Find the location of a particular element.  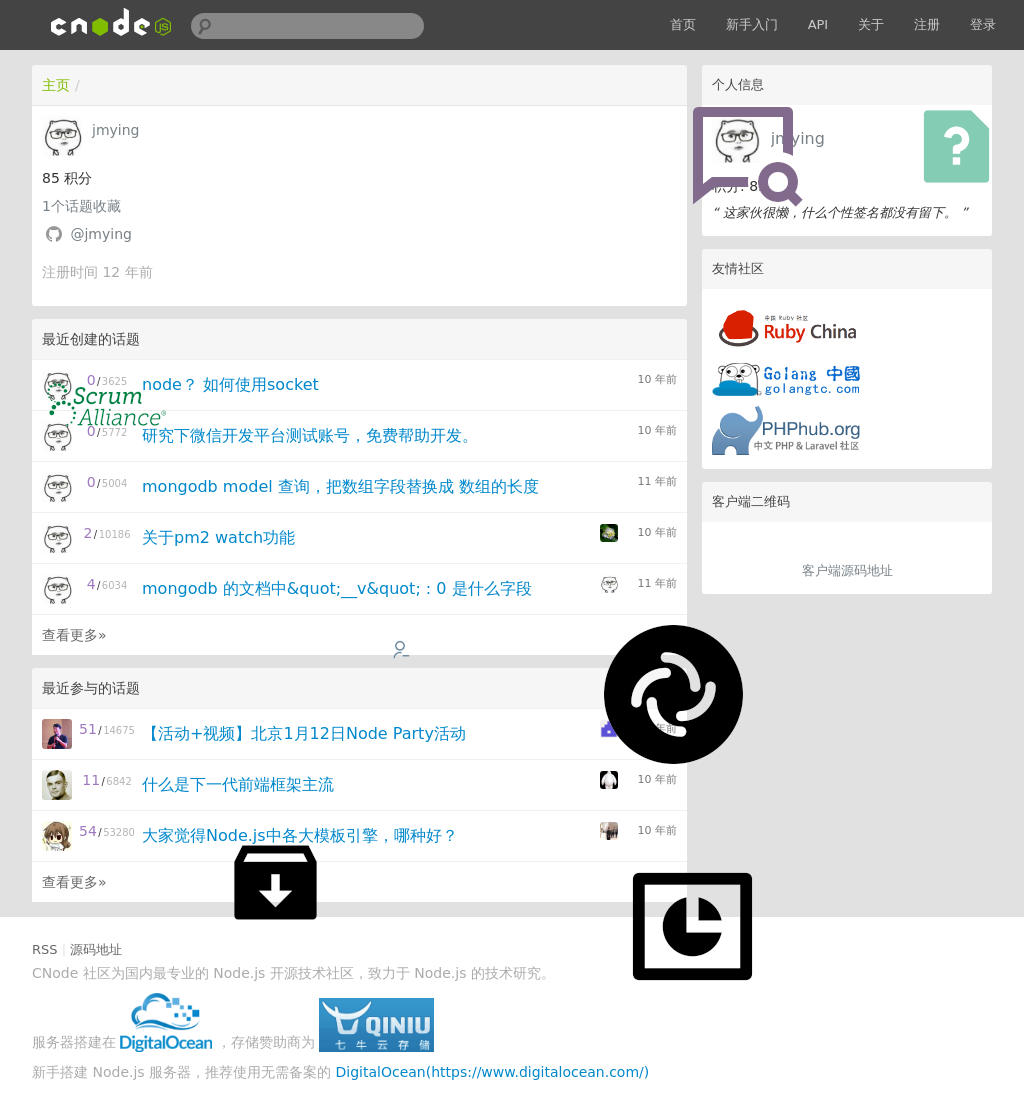

remove a user or contact is located at coordinates (400, 650).